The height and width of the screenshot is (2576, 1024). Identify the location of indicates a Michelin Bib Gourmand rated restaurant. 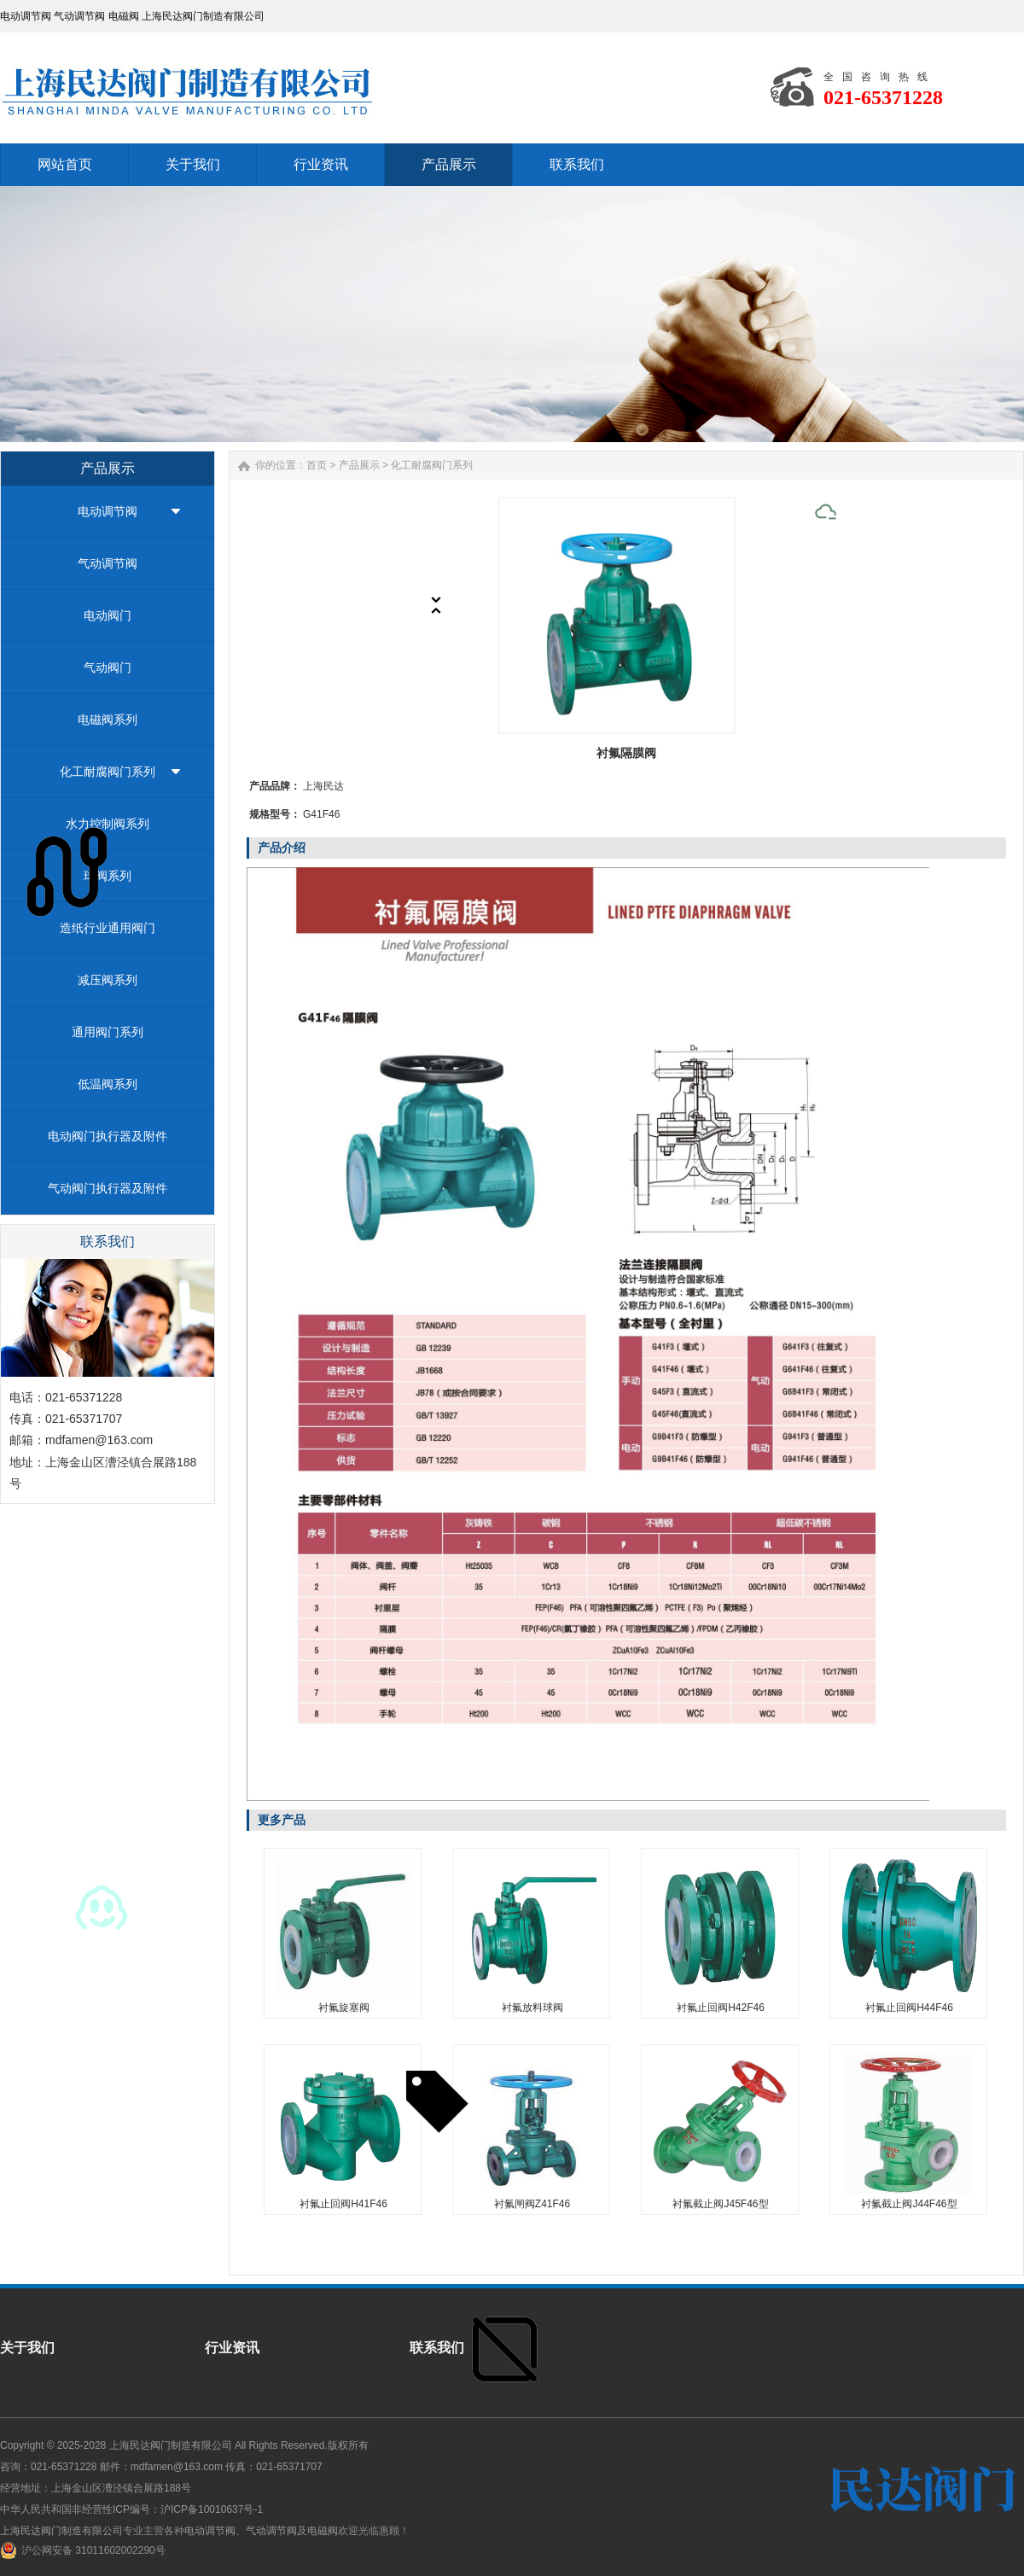
(102, 1909).